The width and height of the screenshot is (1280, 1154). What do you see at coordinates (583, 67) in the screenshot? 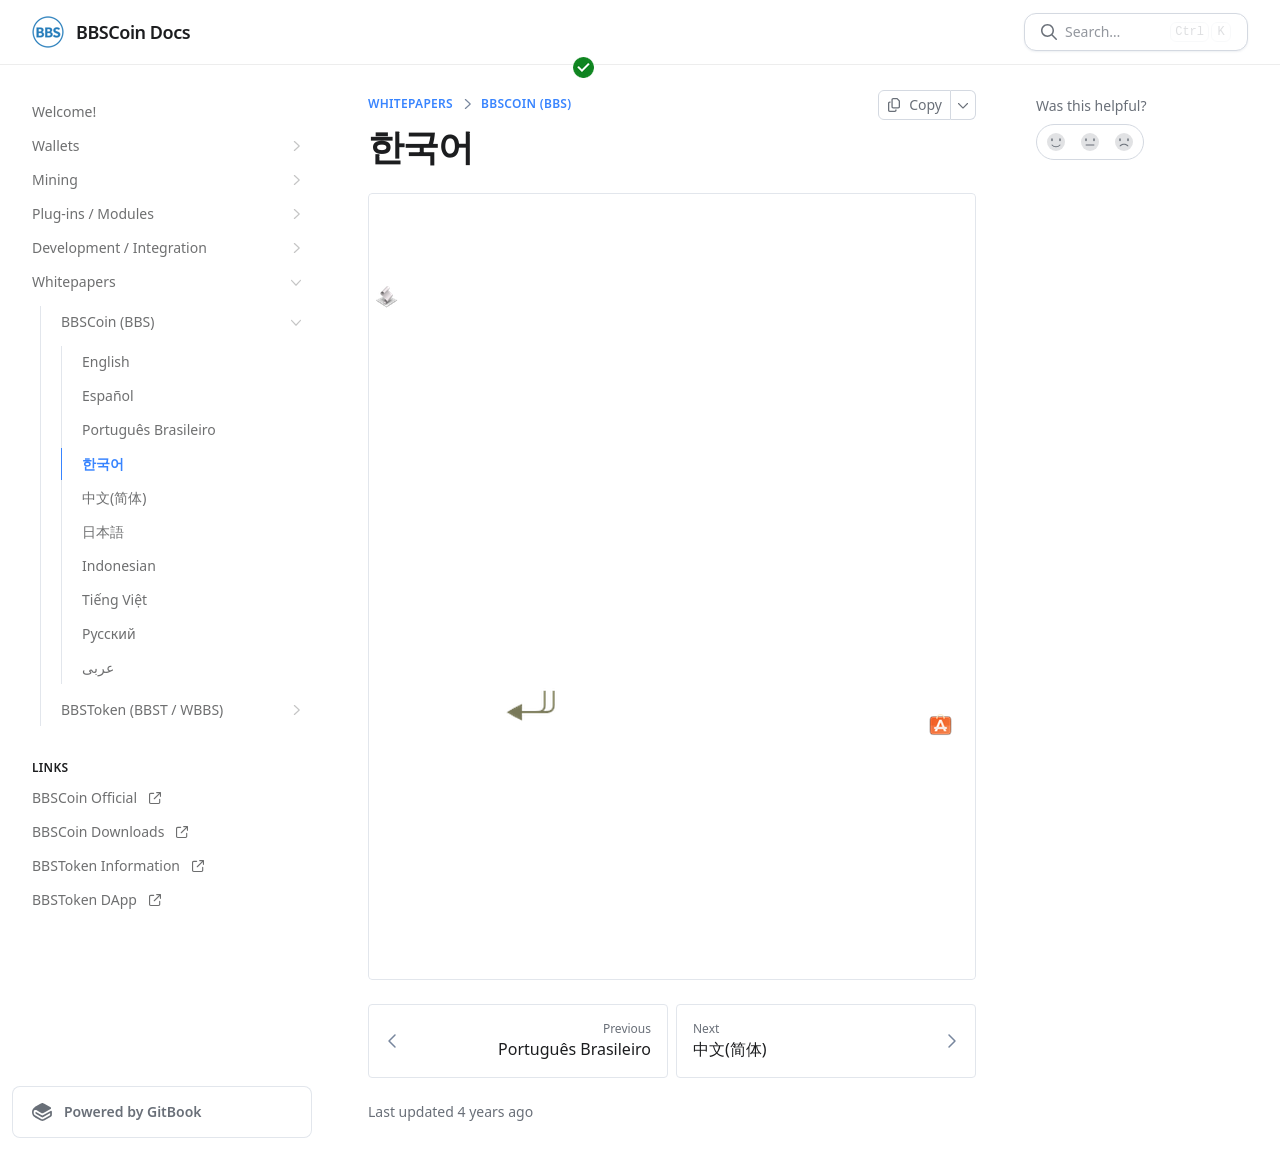
I see `mark item as complete` at bounding box center [583, 67].